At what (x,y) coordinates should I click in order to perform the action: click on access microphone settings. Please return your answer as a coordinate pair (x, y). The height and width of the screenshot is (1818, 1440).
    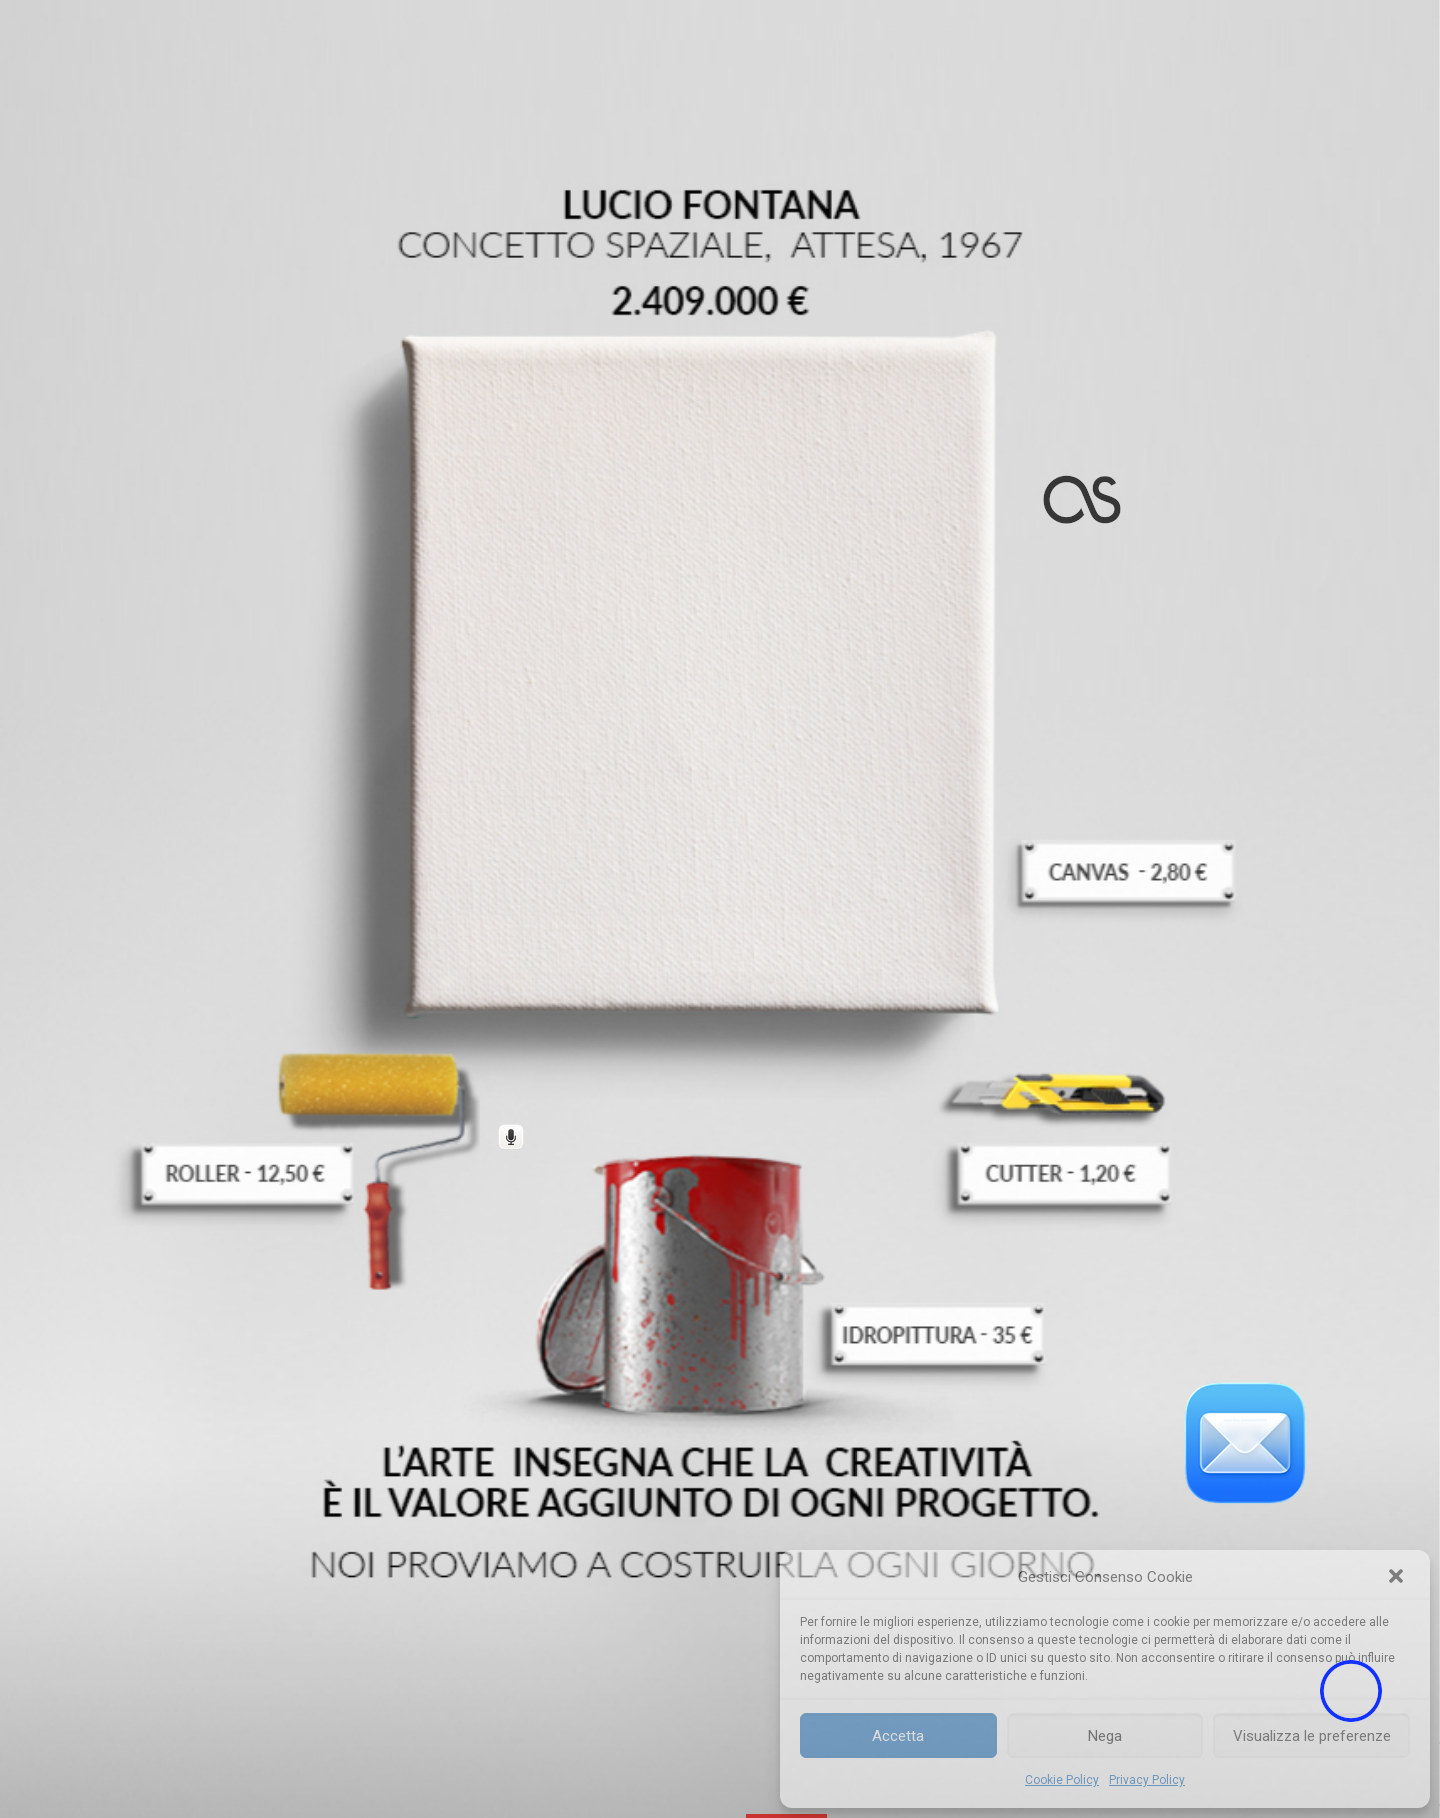
    Looking at the image, I should click on (511, 1137).